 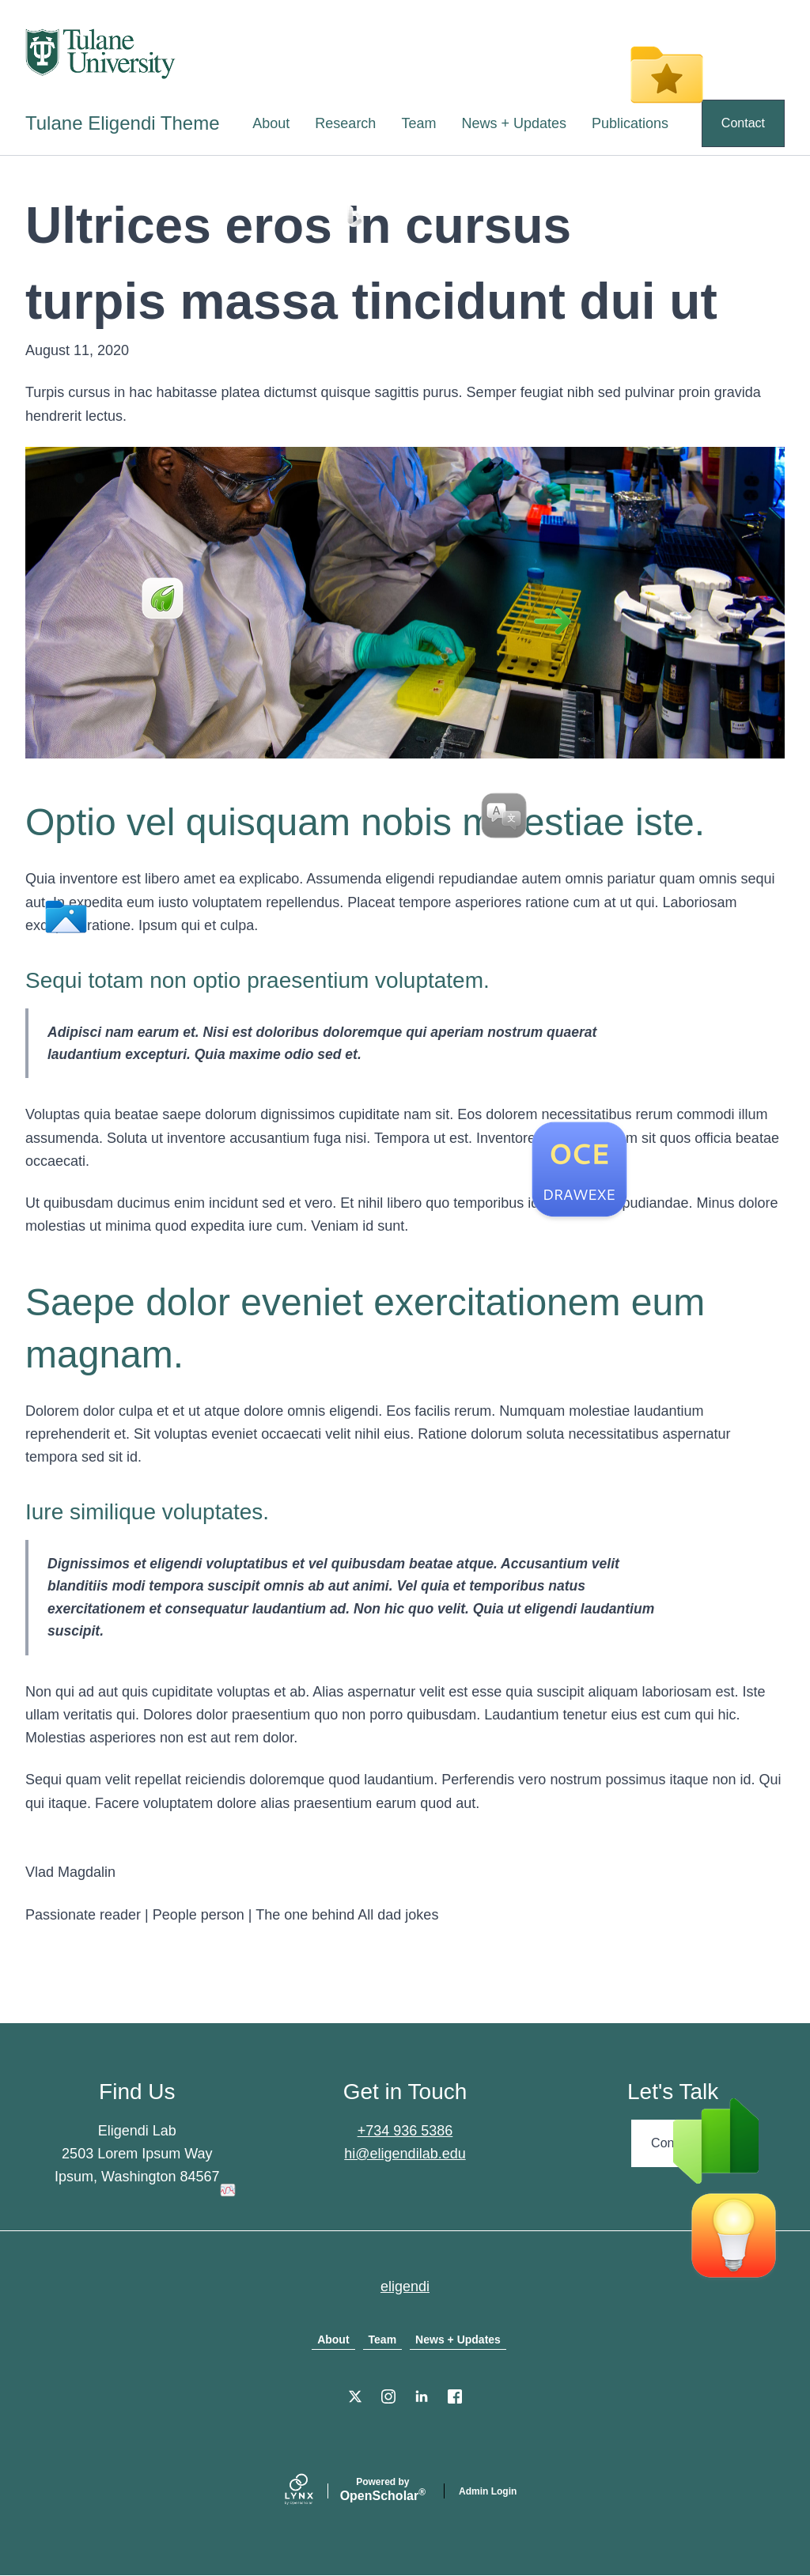 I want to click on open redshift to adjust screen color temperature, so click(x=733, y=2235).